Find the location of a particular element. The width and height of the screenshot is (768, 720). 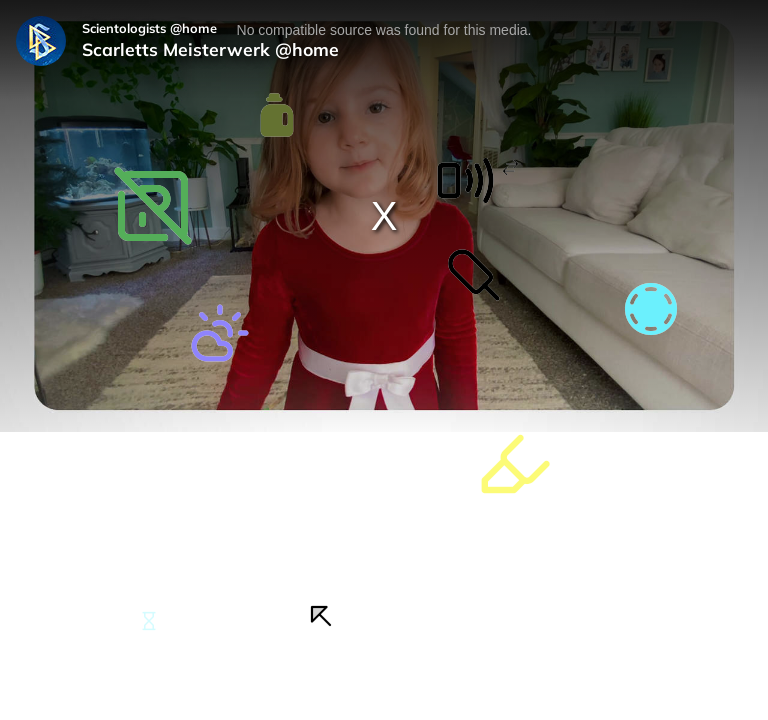

swap or exchange items is located at coordinates (510, 167).